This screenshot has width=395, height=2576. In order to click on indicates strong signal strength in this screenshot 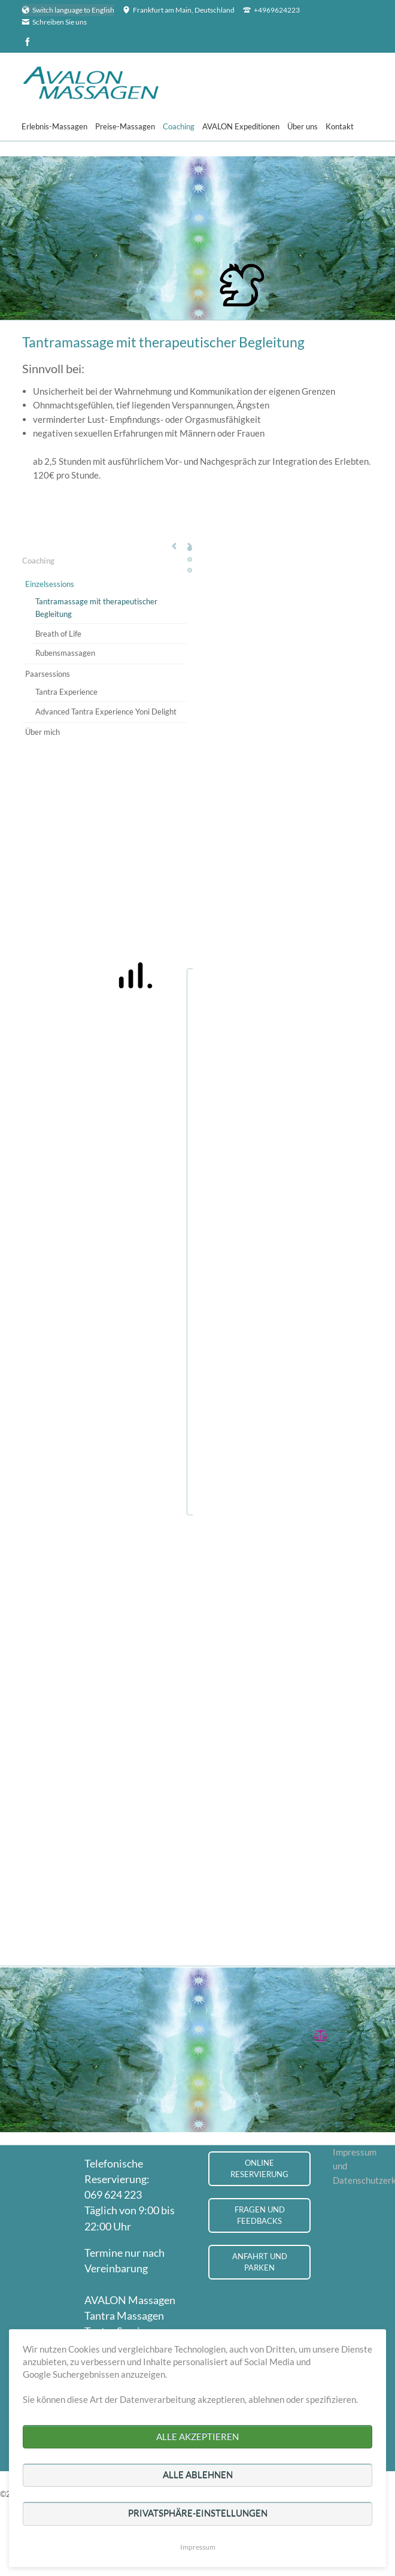, I will do `click(135, 971)`.